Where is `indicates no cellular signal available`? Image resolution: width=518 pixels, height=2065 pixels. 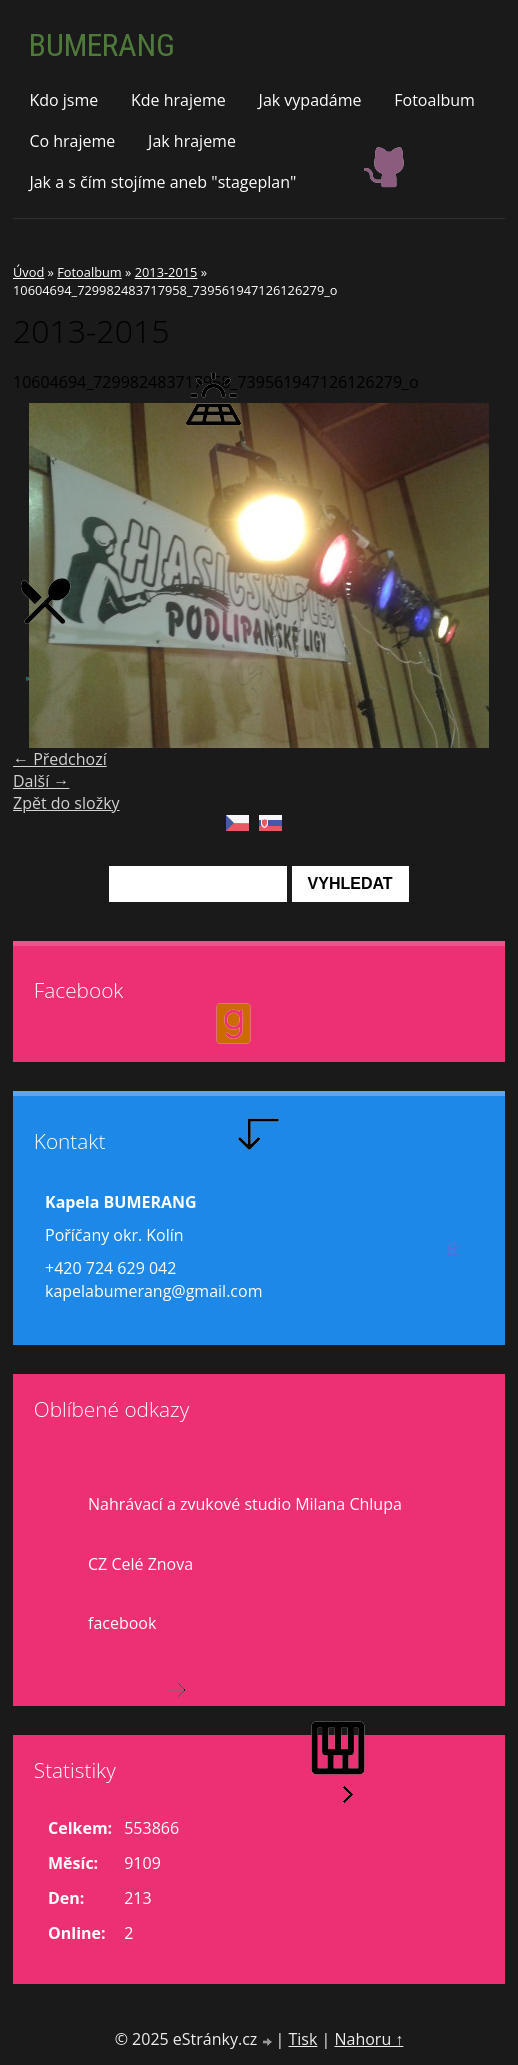 indicates no cellular signal available is located at coordinates (36, 671).